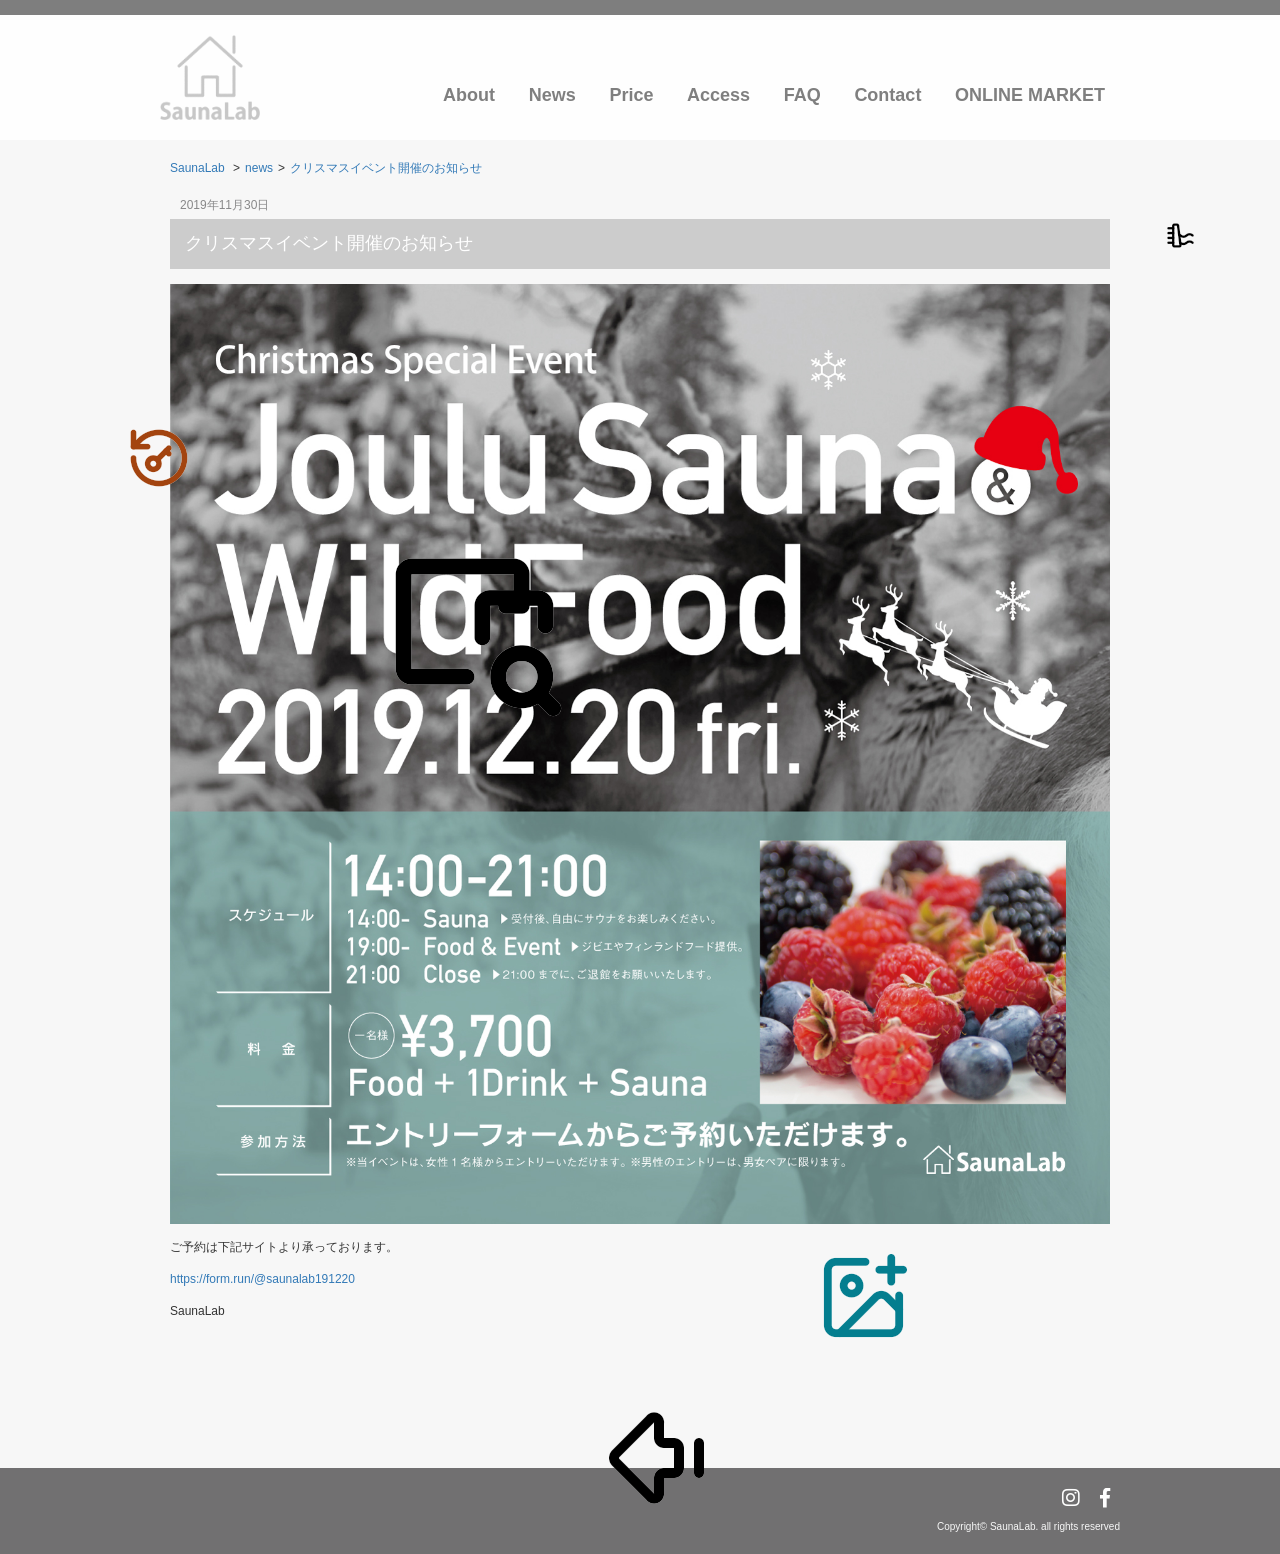 The height and width of the screenshot is (1554, 1280). I want to click on go back to the beginning, so click(659, 1458).